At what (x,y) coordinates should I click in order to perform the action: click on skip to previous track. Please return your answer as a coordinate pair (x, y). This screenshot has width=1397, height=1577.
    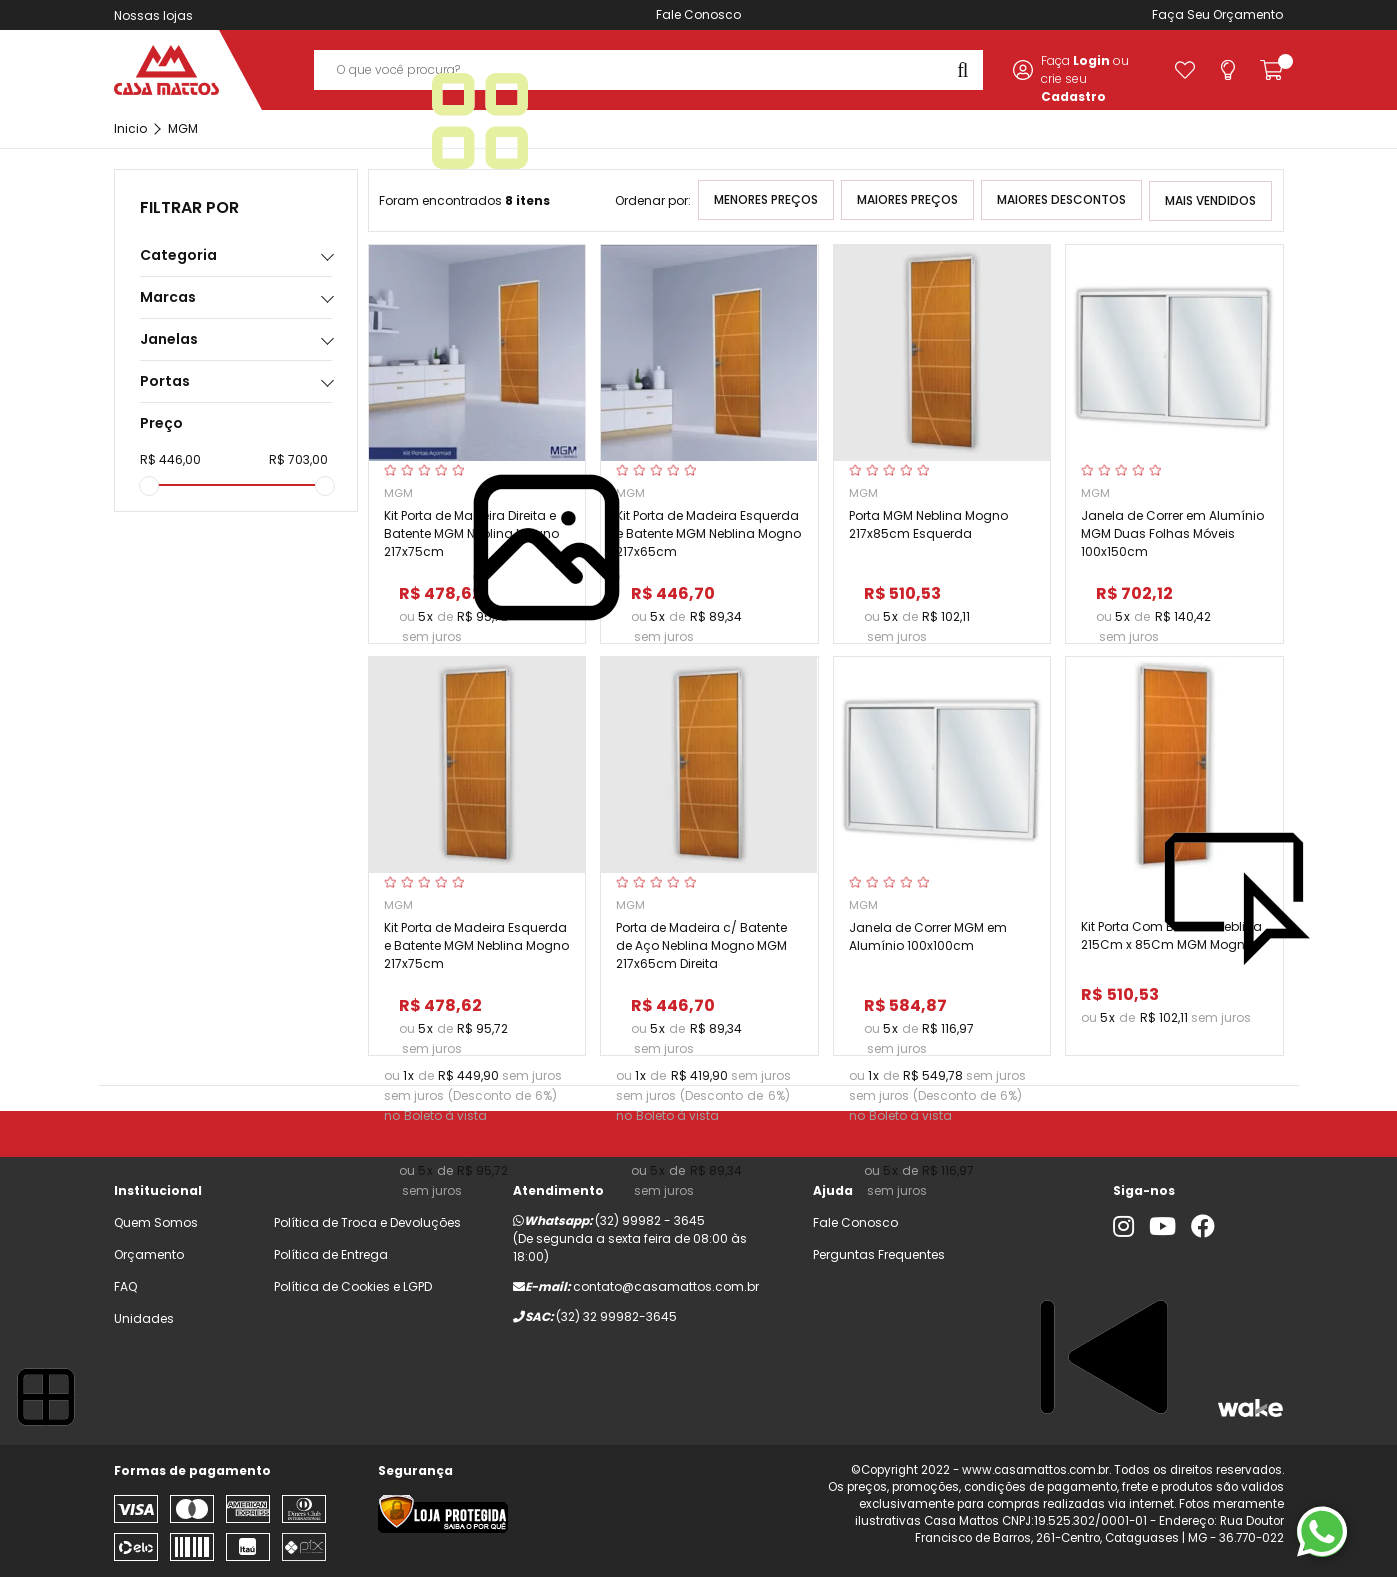
    Looking at the image, I should click on (1104, 1357).